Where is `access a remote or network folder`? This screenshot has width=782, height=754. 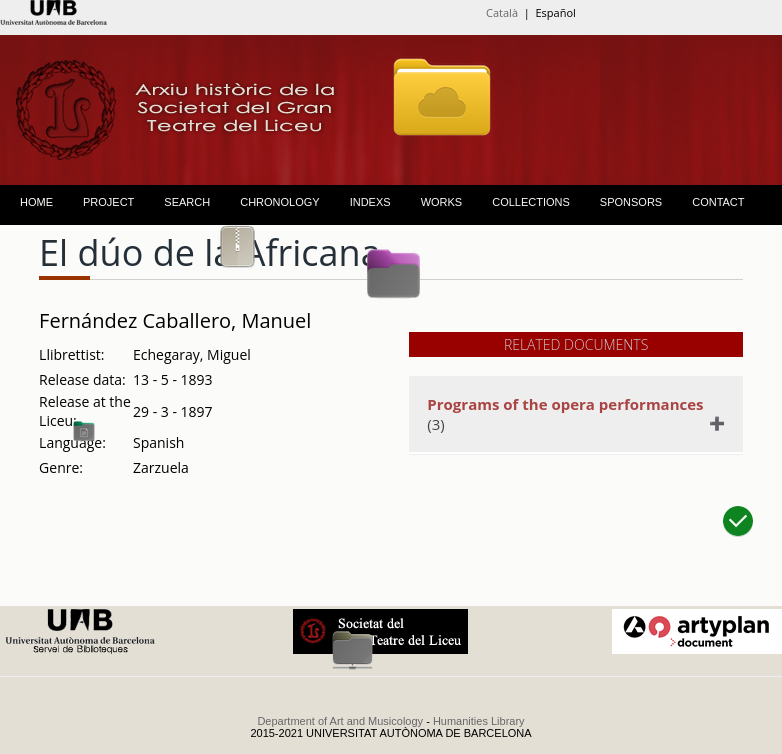 access a remote or network folder is located at coordinates (352, 649).